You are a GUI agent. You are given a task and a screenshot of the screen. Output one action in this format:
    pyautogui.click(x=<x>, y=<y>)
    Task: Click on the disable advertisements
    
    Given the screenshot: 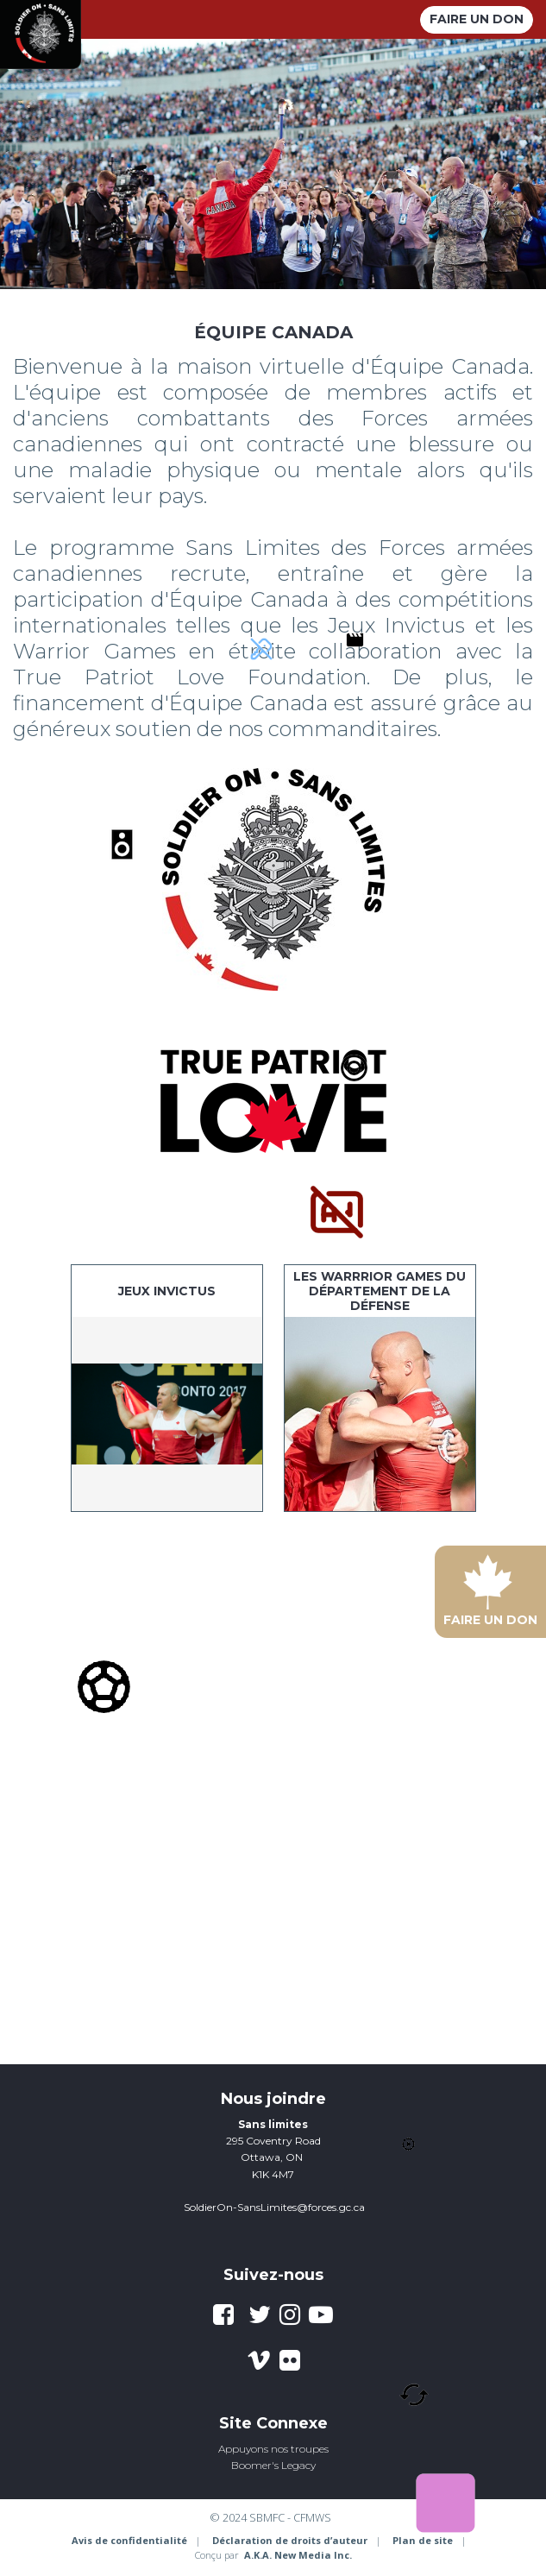 What is the action you would take?
    pyautogui.click(x=336, y=1212)
    